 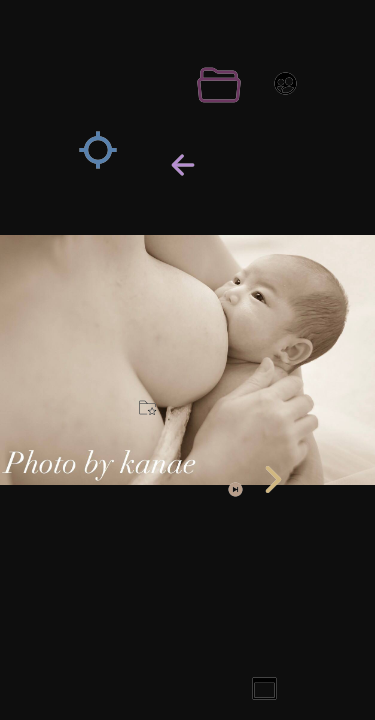 What do you see at coordinates (219, 85) in the screenshot?
I see `open folder to view contents` at bounding box center [219, 85].